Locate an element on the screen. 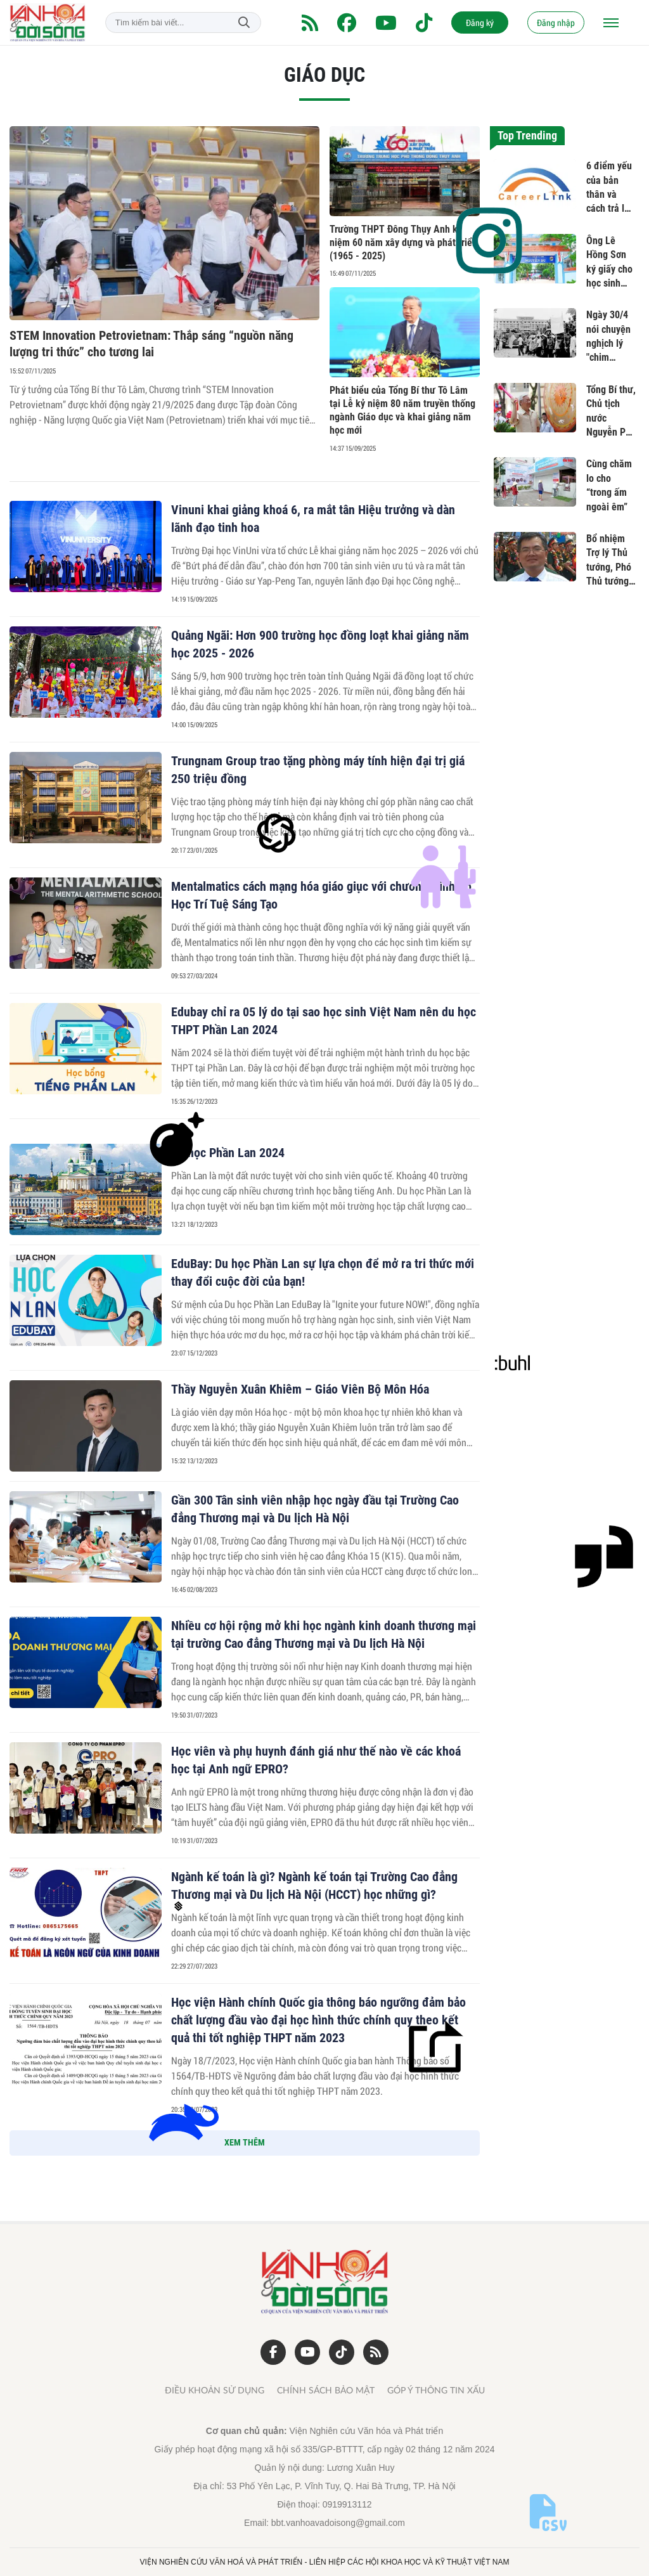  animal planet brand logo is located at coordinates (184, 2123).